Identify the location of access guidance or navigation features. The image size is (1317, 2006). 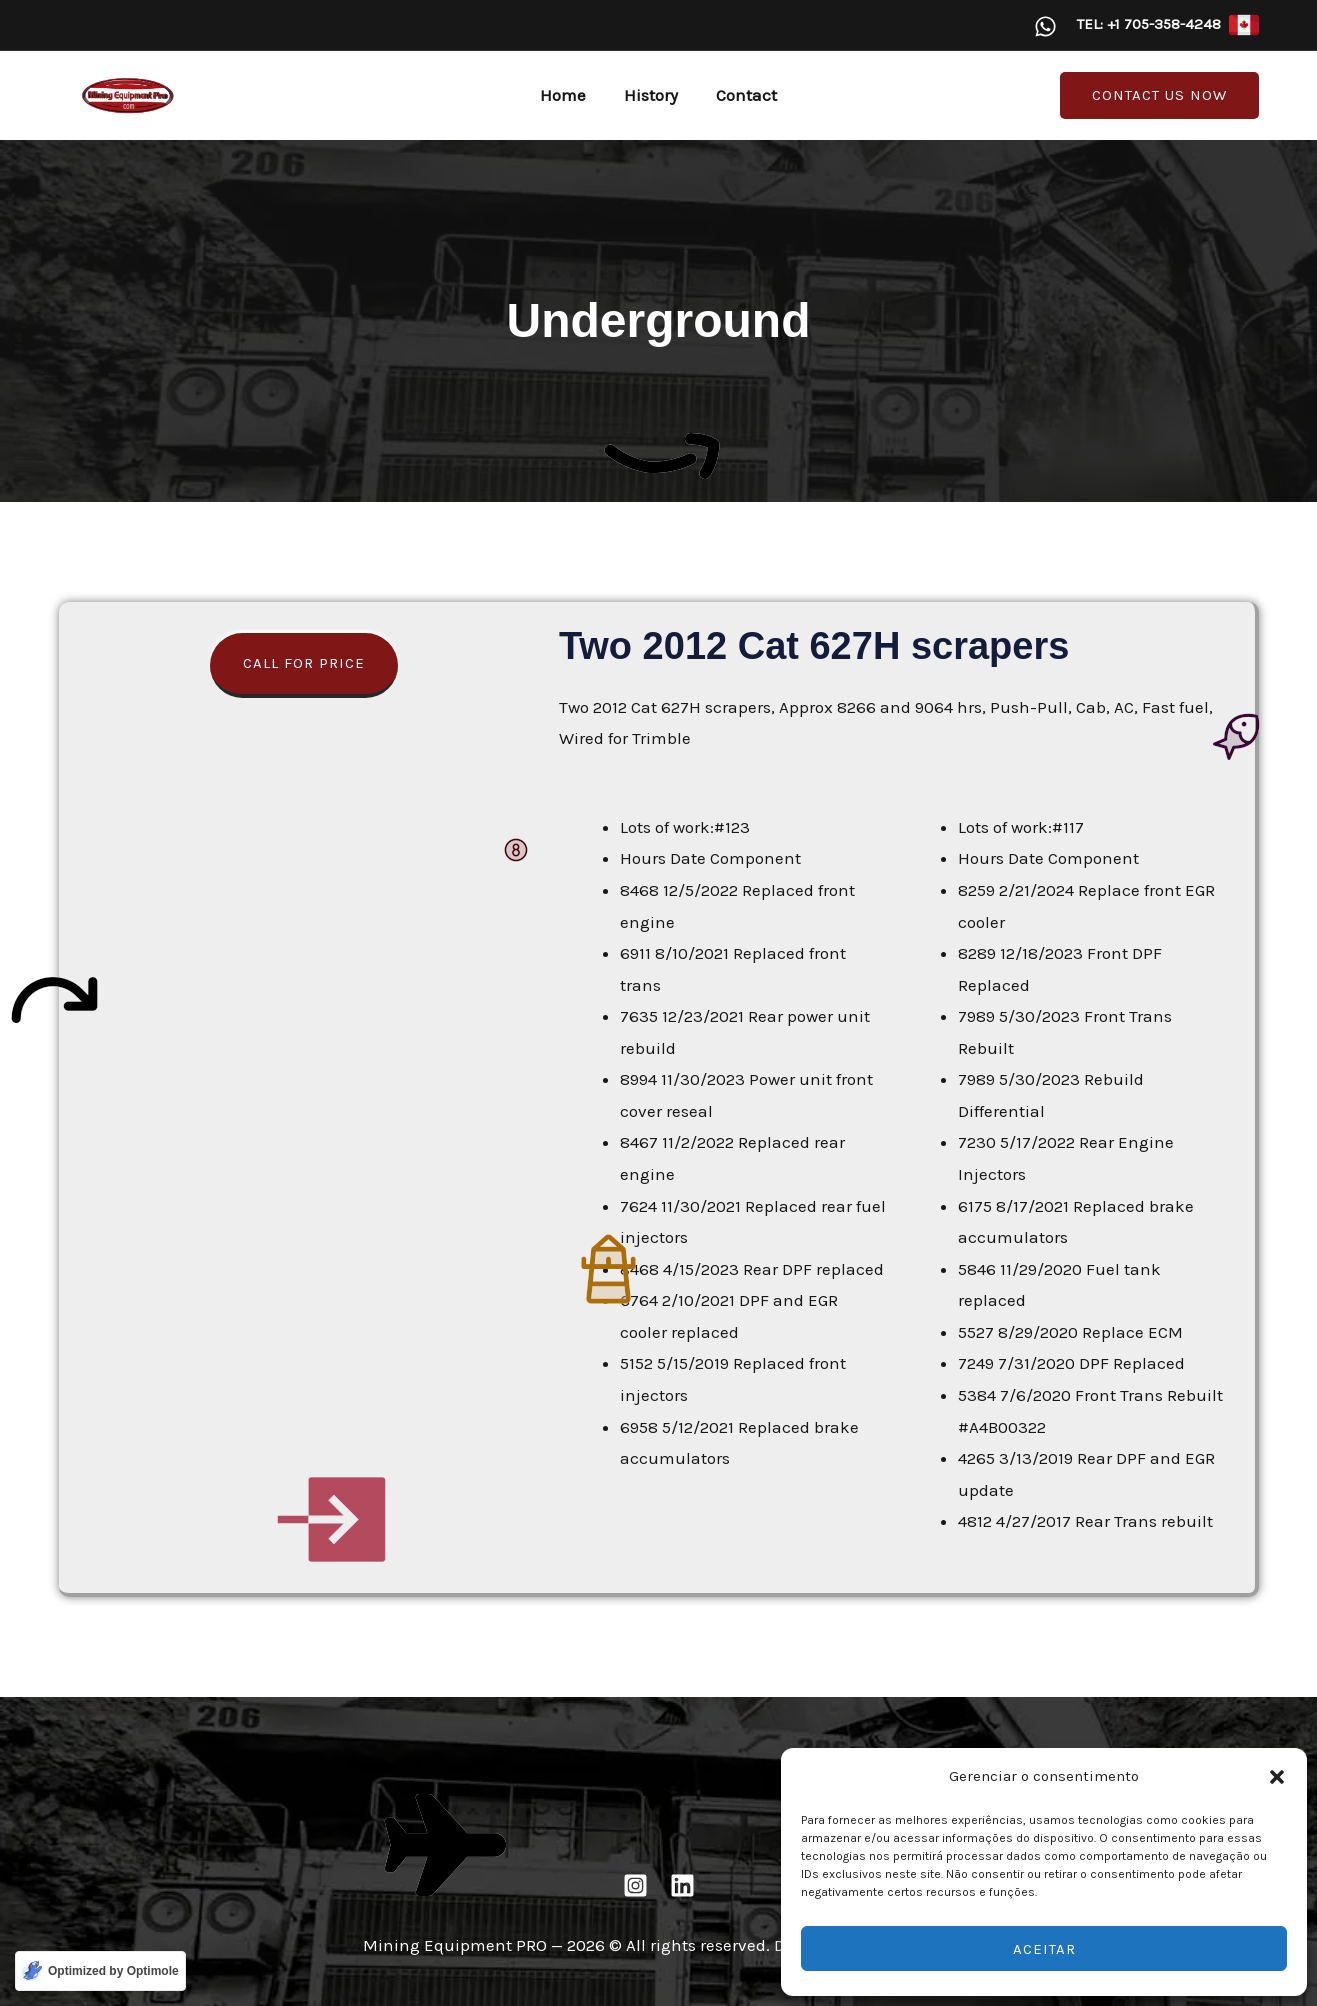
(608, 1271).